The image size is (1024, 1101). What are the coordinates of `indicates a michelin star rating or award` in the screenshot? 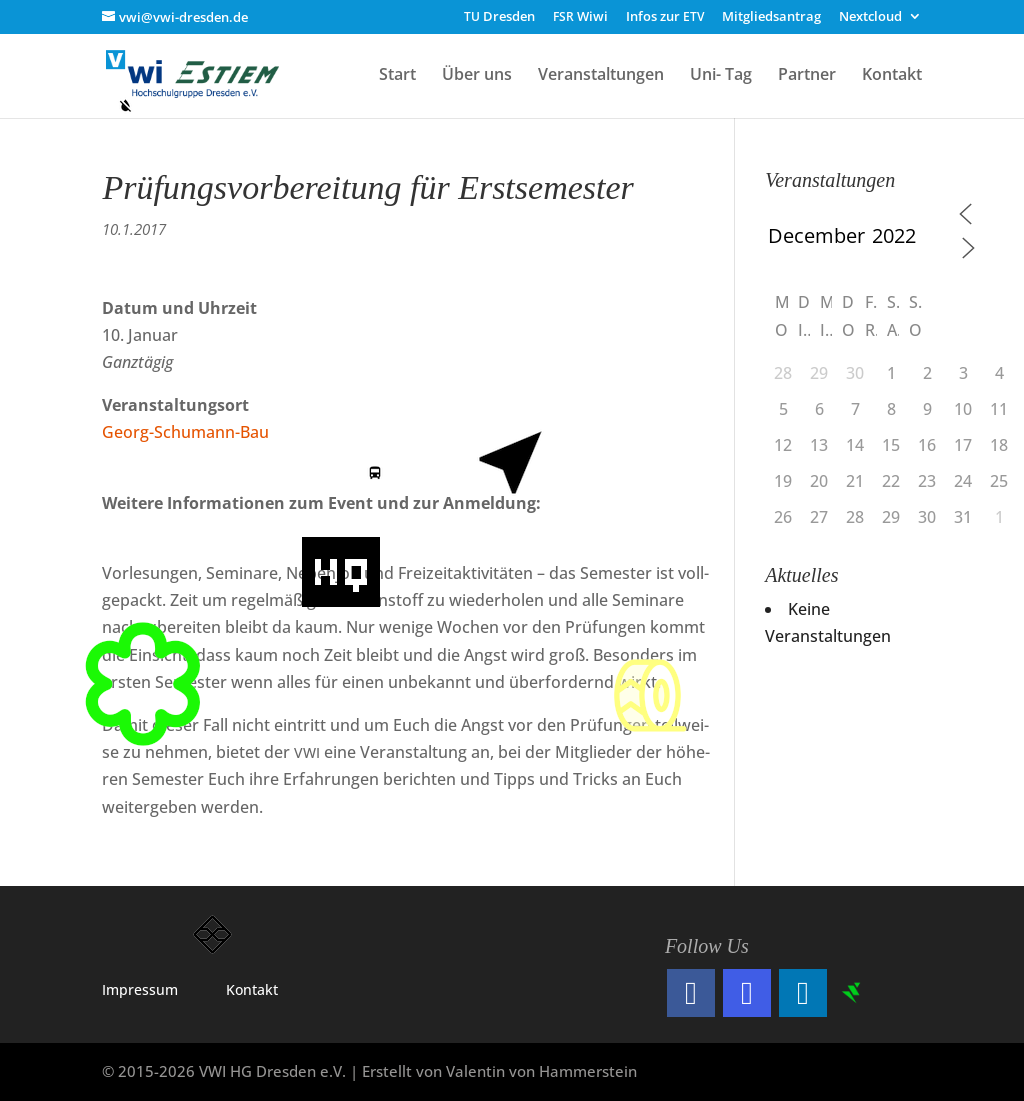 It's located at (144, 684).